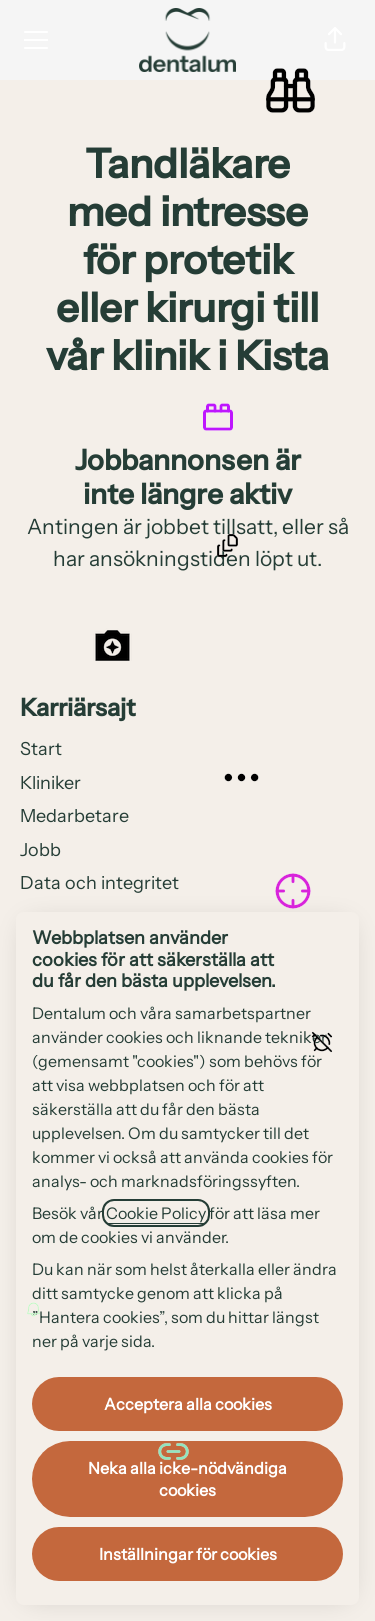  Describe the element at coordinates (33, 1309) in the screenshot. I see `view notifications` at that location.